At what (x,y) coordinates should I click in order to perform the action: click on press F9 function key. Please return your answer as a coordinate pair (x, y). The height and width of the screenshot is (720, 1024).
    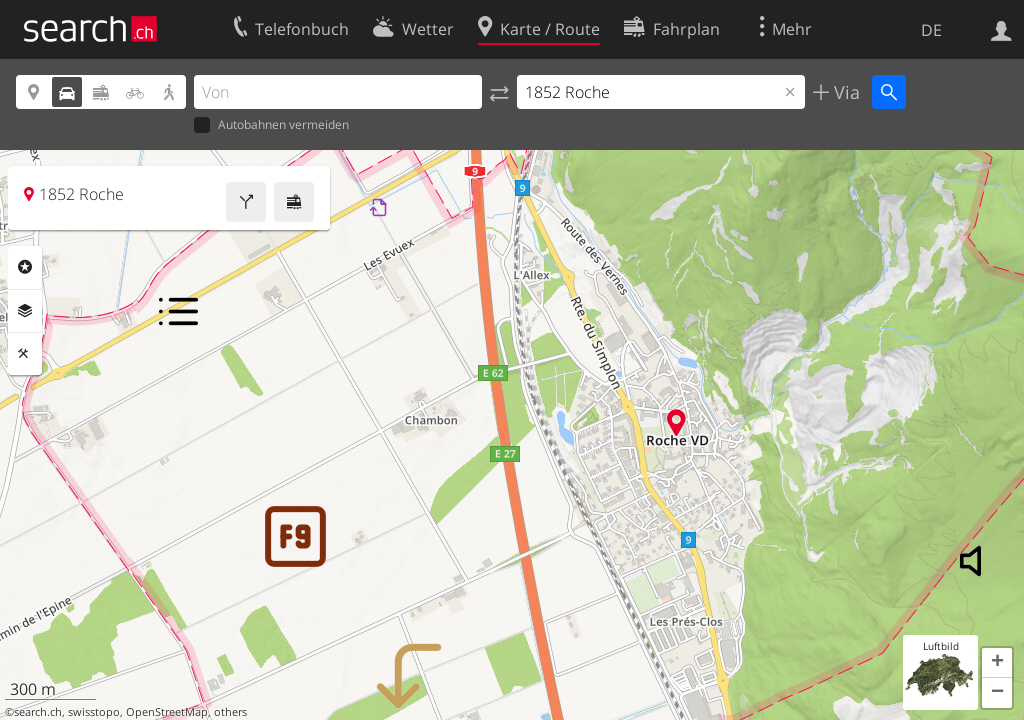
    Looking at the image, I should click on (295, 536).